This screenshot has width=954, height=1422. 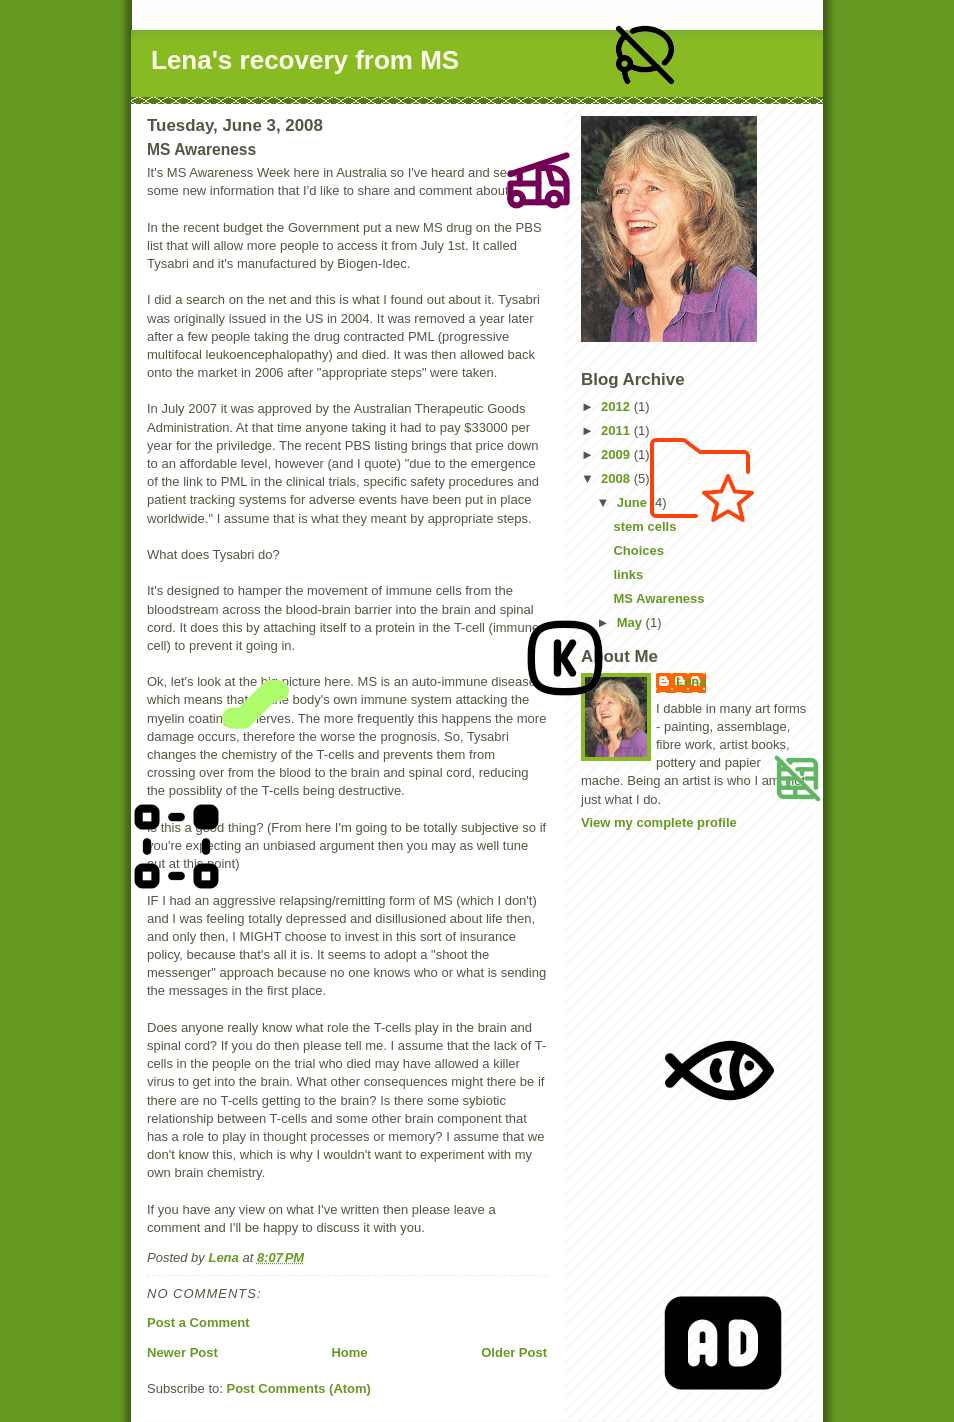 I want to click on indicates emergency services or fire department, so click(x=538, y=183).